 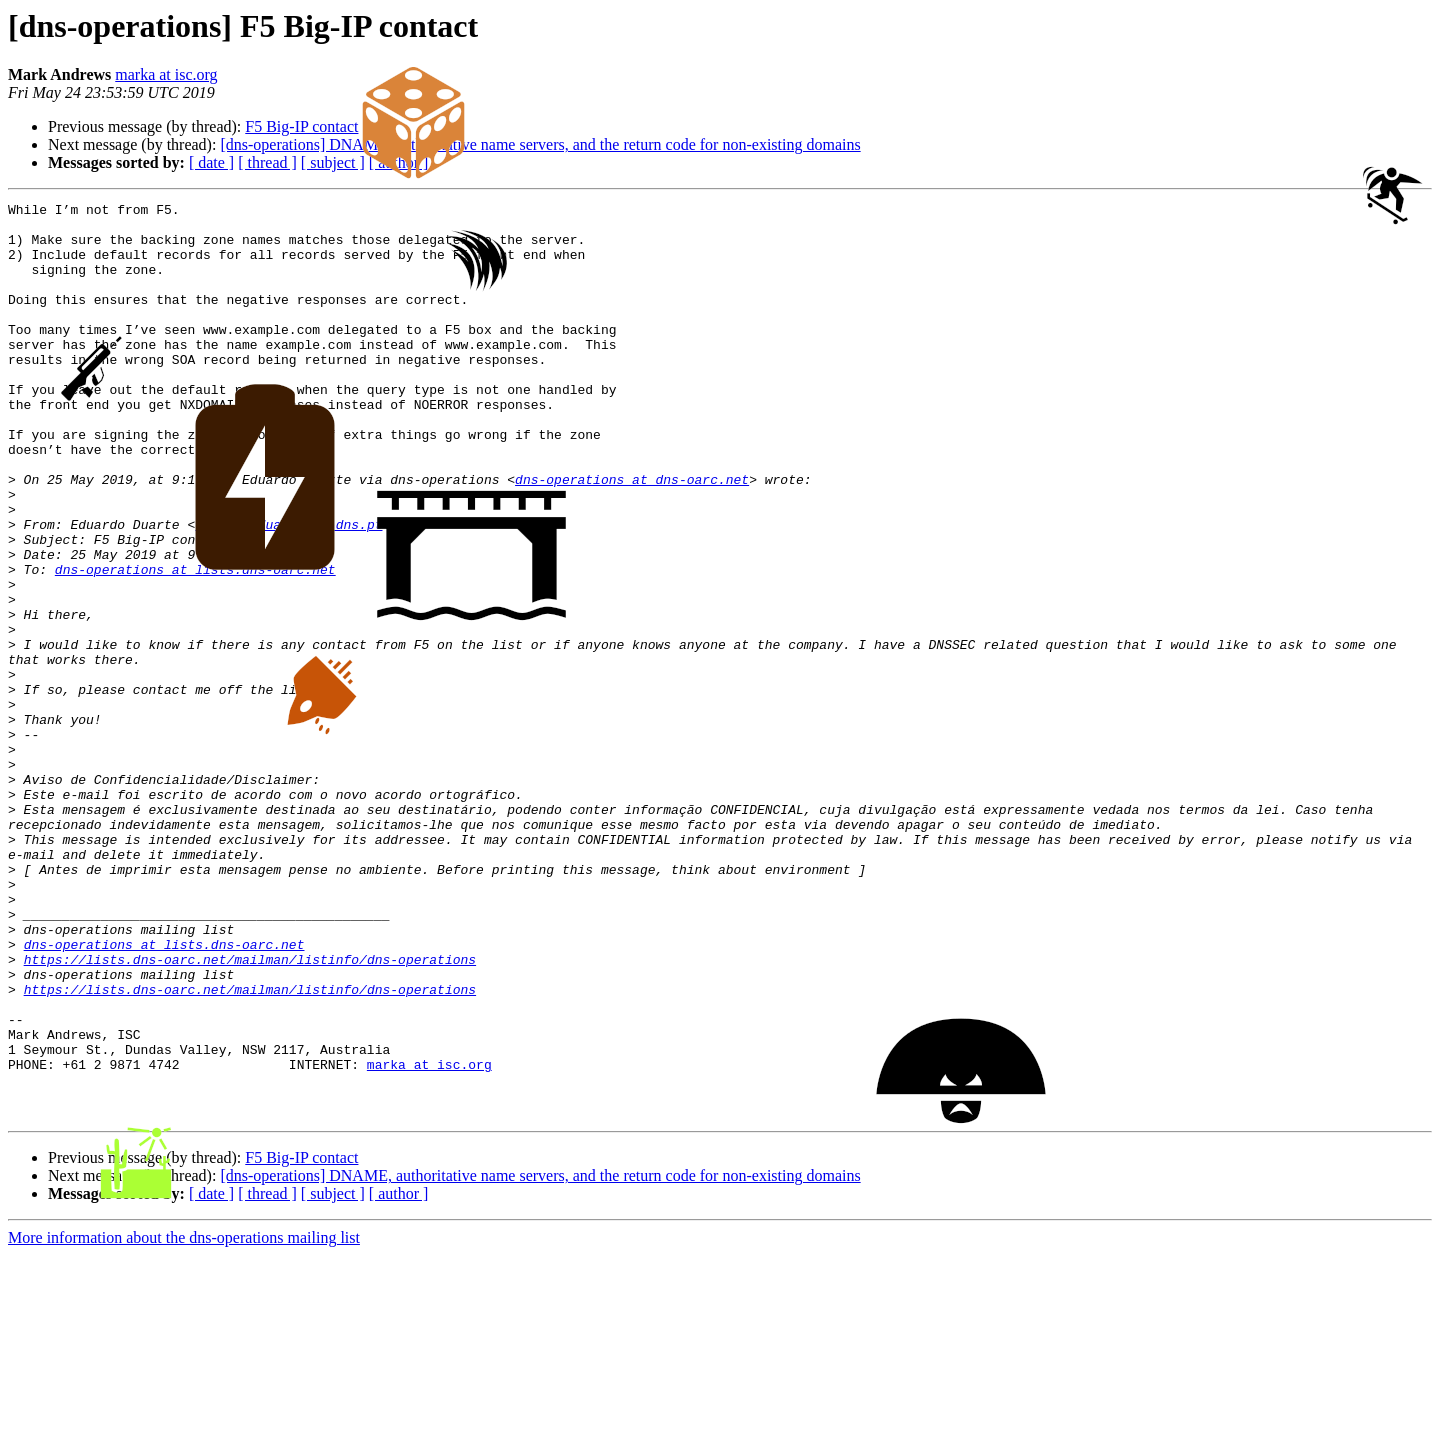 I want to click on launch bombing run or airstrike action, so click(x=322, y=695).